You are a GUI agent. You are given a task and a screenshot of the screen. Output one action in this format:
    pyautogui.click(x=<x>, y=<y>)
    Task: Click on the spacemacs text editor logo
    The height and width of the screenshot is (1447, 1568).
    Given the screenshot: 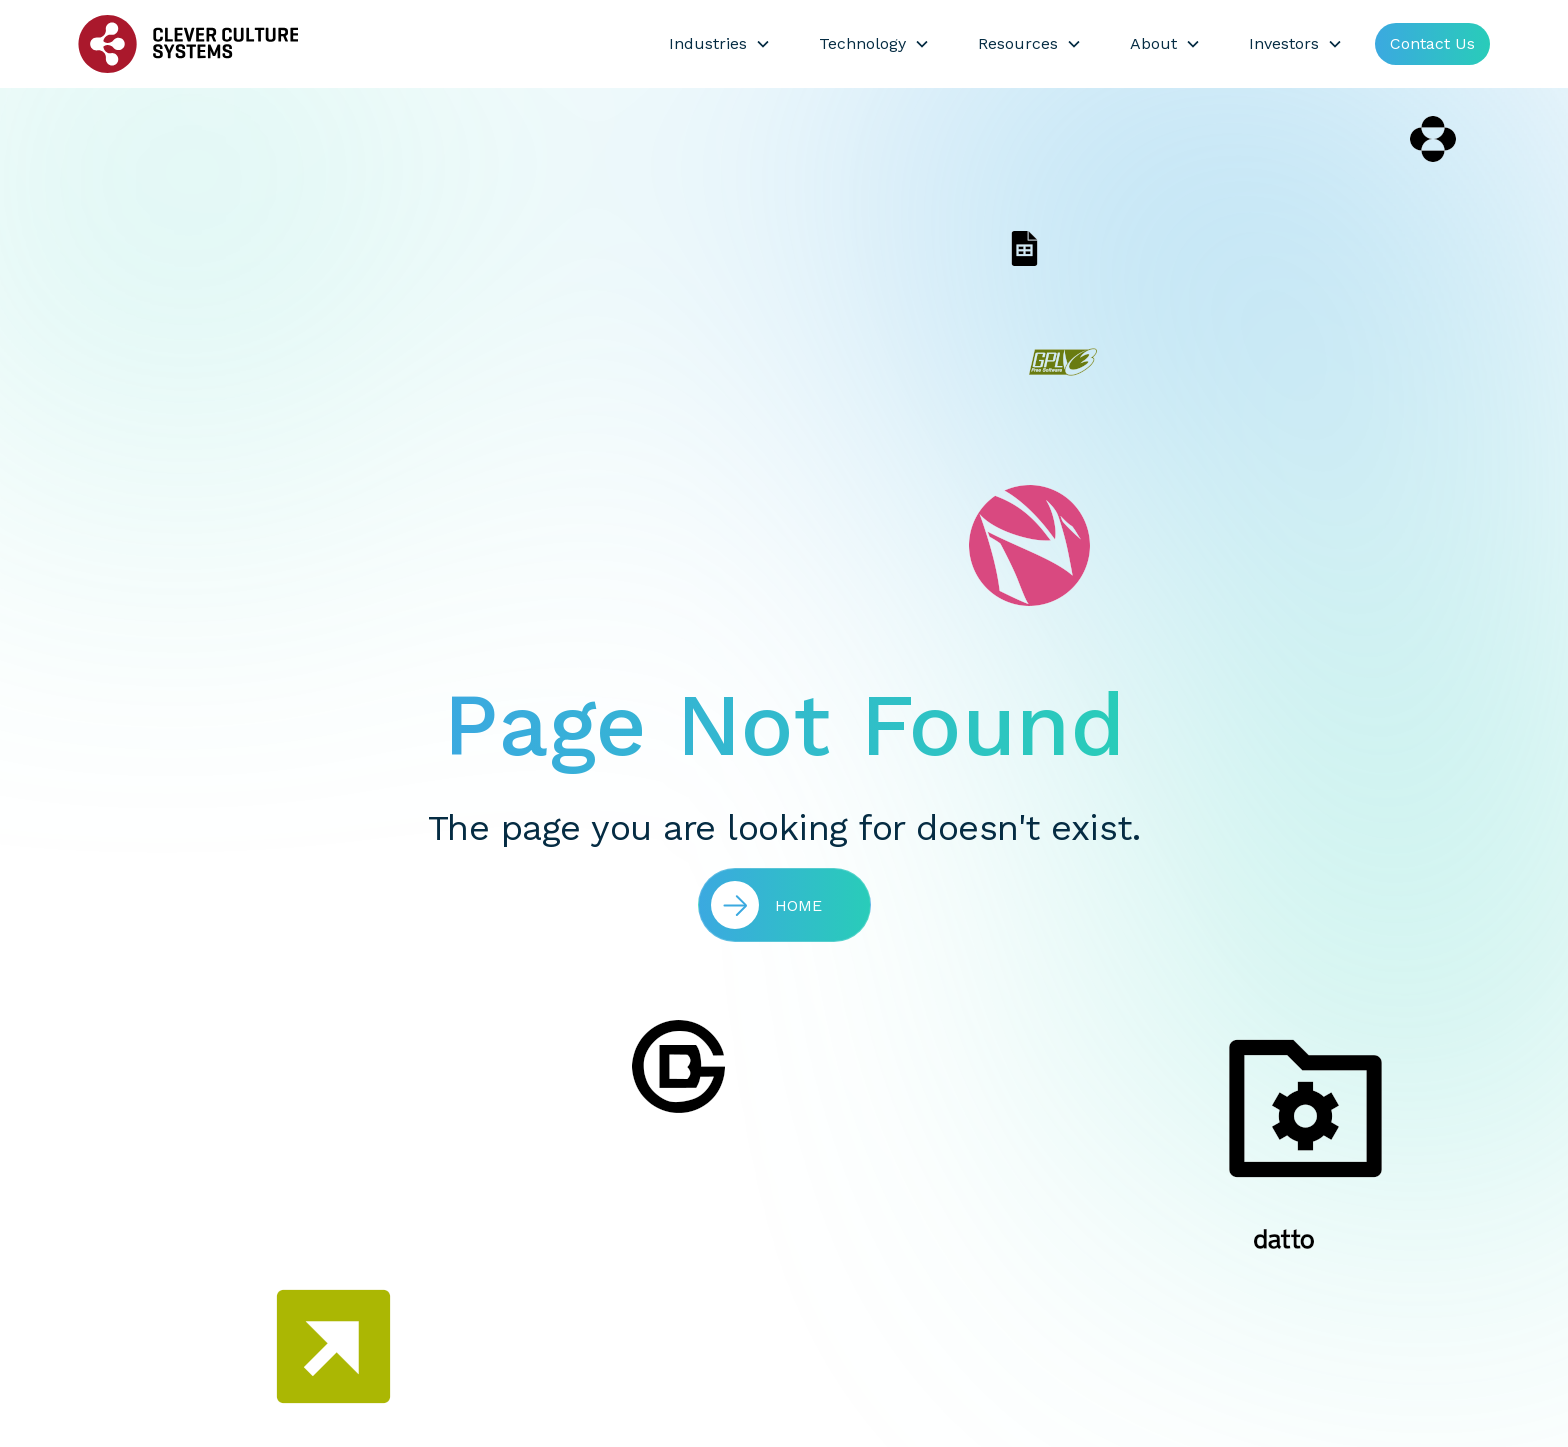 What is the action you would take?
    pyautogui.click(x=1029, y=545)
    